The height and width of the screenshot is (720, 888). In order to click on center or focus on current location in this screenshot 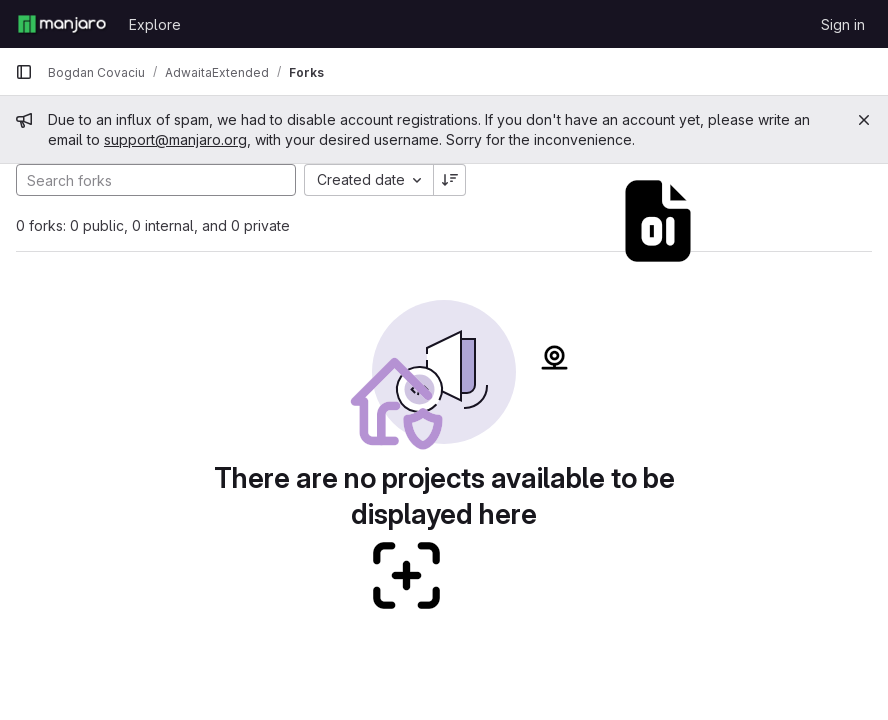, I will do `click(406, 575)`.